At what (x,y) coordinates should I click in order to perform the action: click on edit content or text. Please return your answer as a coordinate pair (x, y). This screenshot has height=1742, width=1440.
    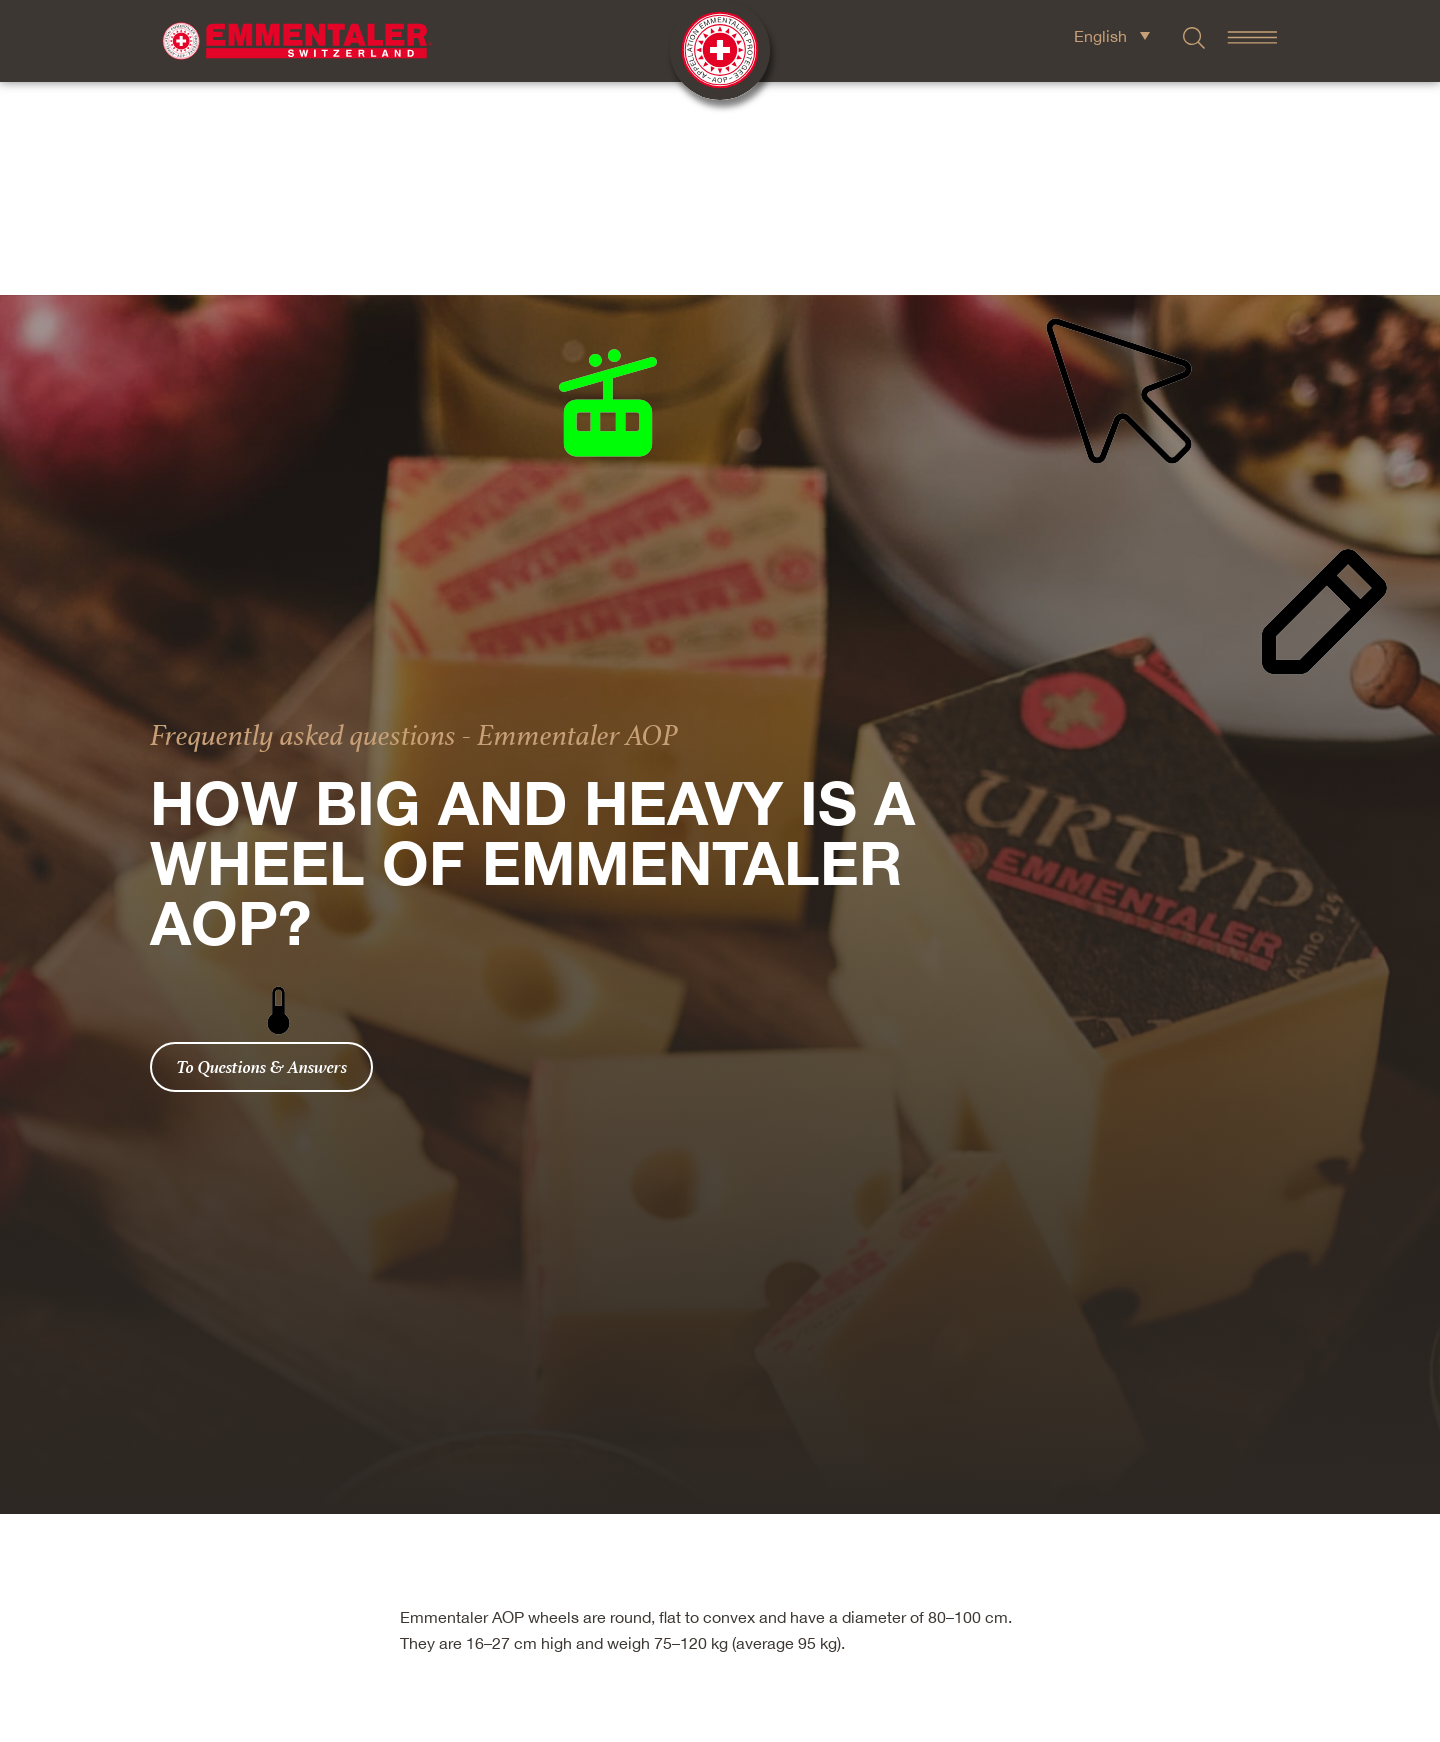
    Looking at the image, I should click on (1322, 614).